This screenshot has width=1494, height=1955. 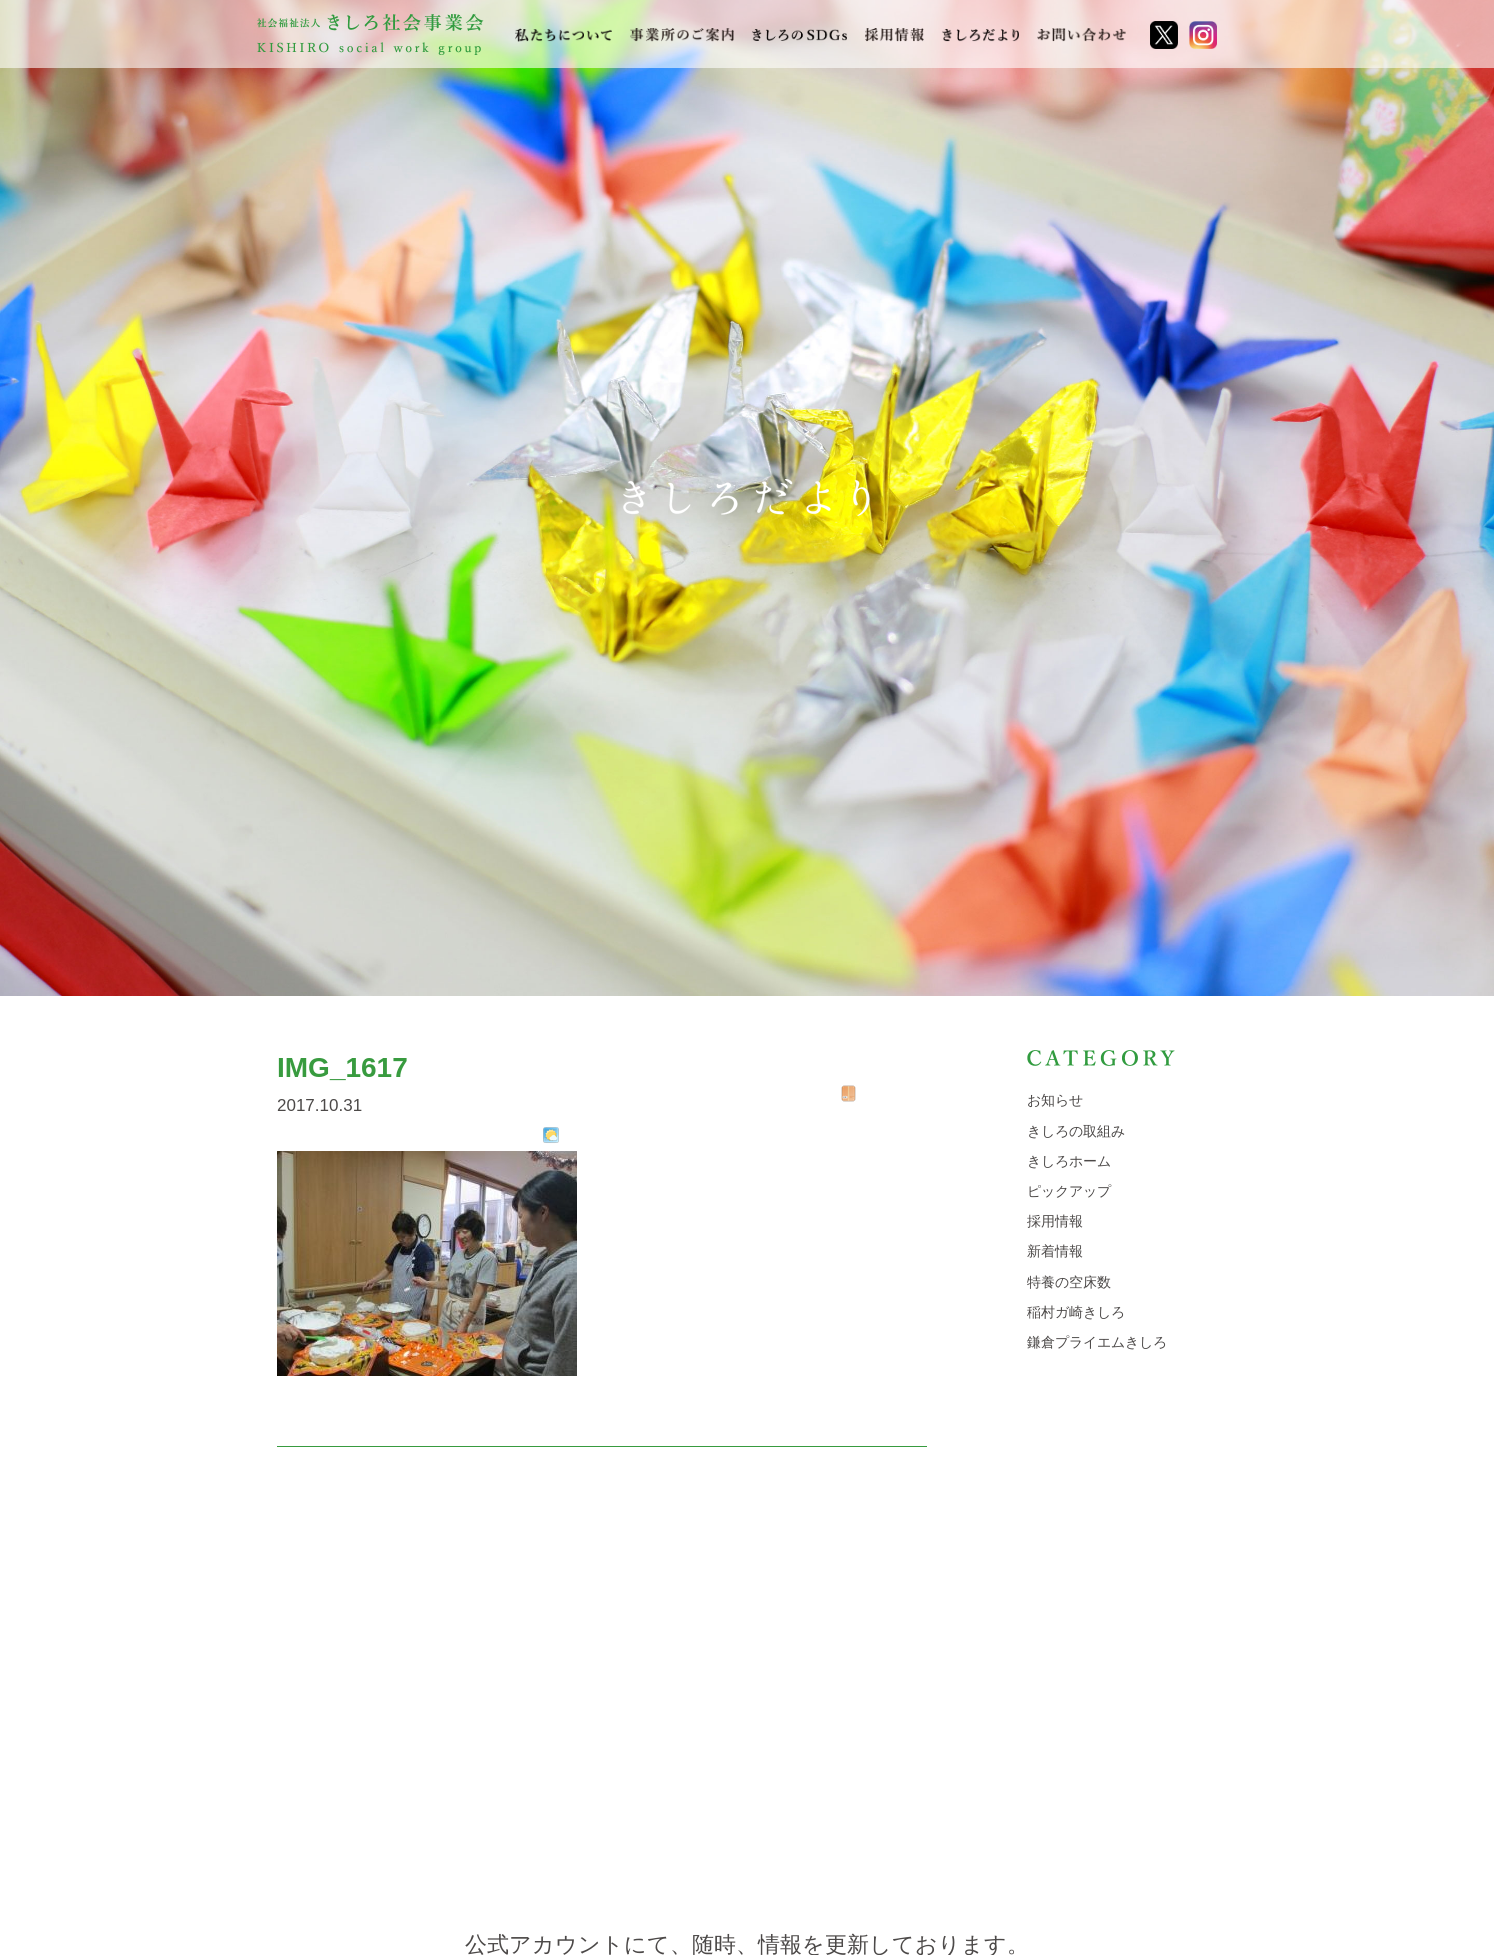 I want to click on open the weather app, so click(x=551, y=1135).